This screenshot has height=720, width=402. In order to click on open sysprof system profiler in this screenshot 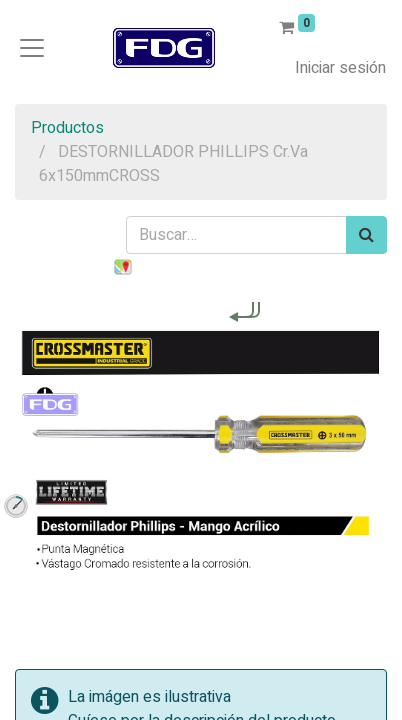, I will do `click(16, 506)`.